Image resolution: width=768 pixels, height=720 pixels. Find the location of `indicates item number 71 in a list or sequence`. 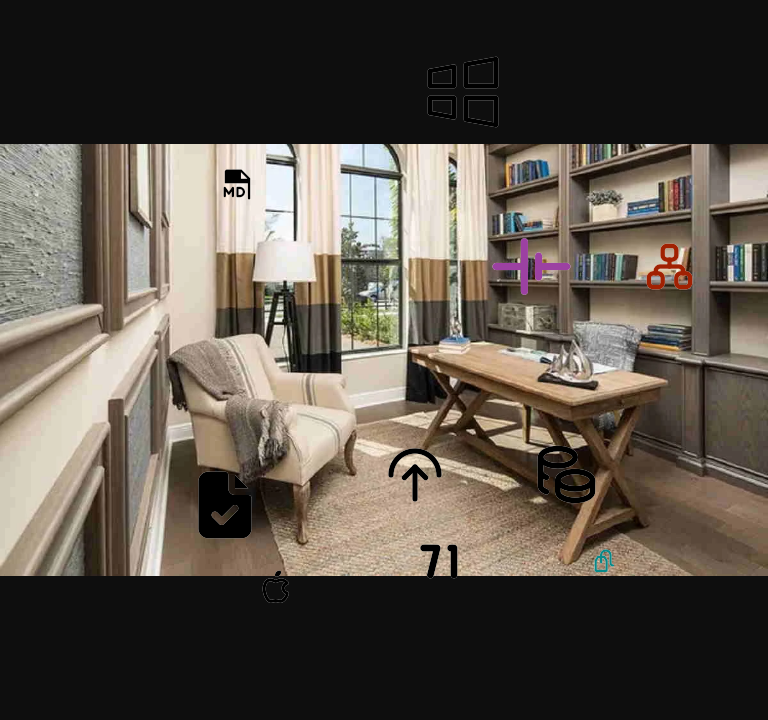

indicates item number 71 in a list or sequence is located at coordinates (440, 561).